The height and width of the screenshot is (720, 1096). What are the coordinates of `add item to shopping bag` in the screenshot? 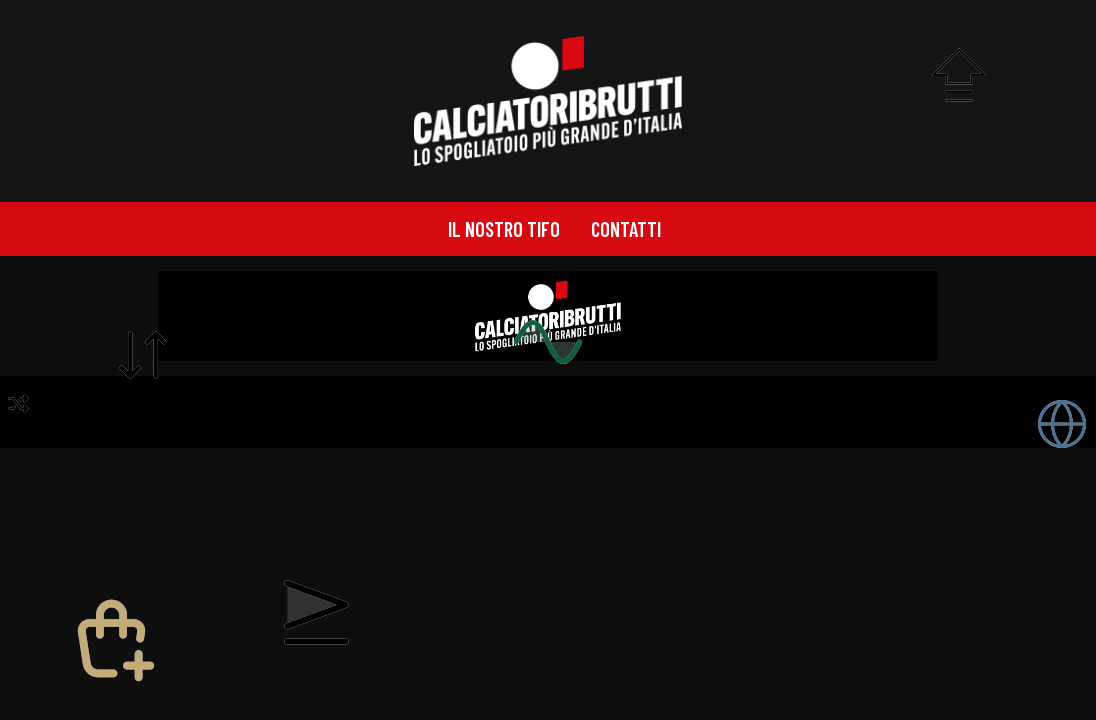 It's located at (111, 638).